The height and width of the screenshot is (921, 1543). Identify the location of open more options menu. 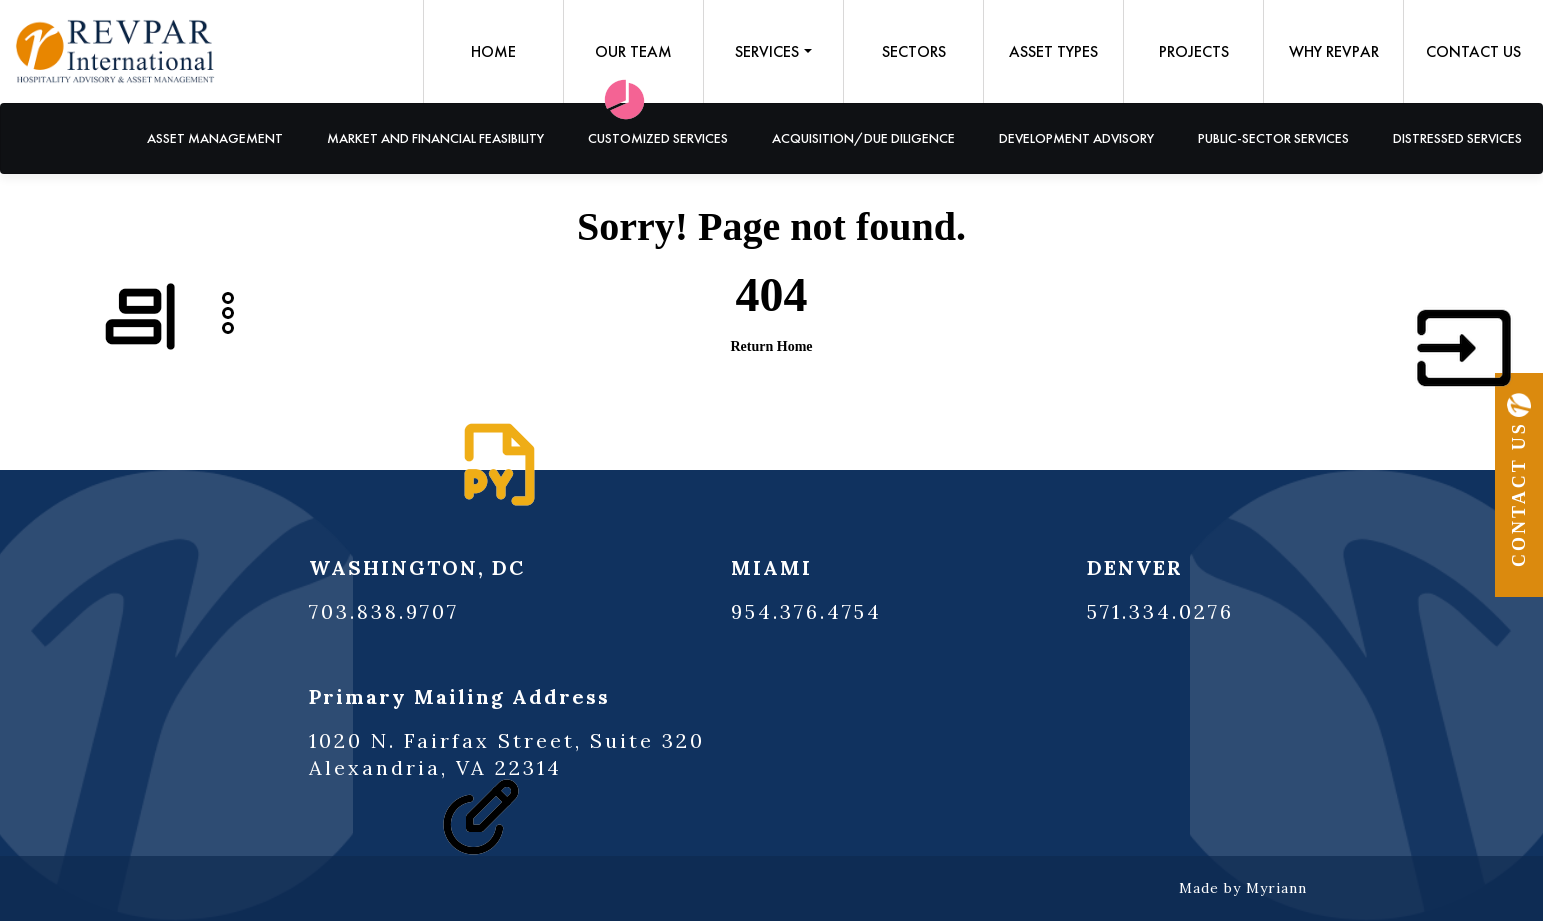
(228, 313).